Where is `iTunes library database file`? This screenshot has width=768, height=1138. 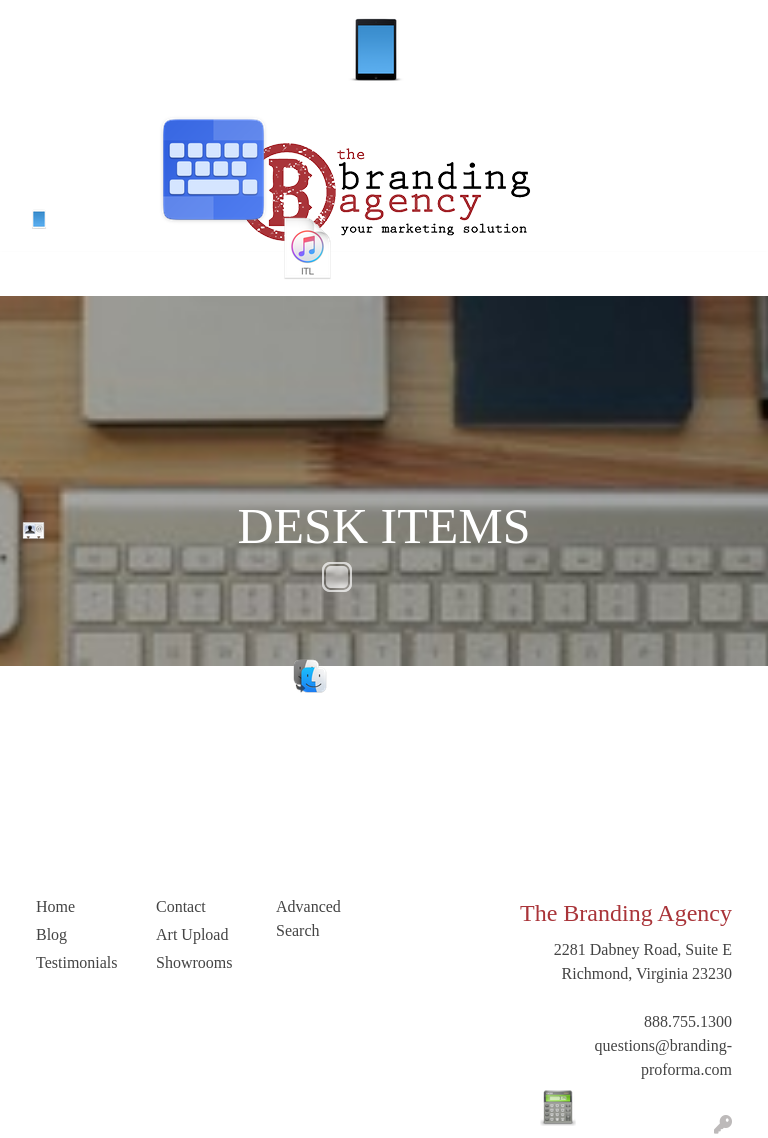 iTunes library database file is located at coordinates (307, 249).